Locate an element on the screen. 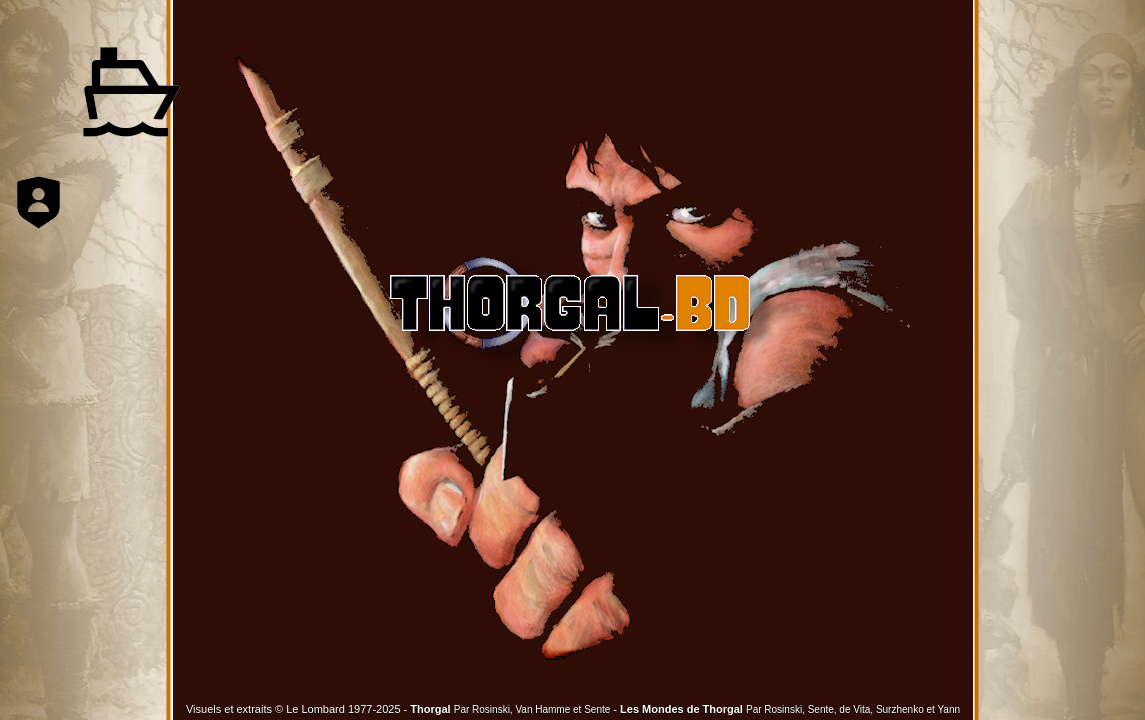  view nearby ports or maritime locations is located at coordinates (130, 94).